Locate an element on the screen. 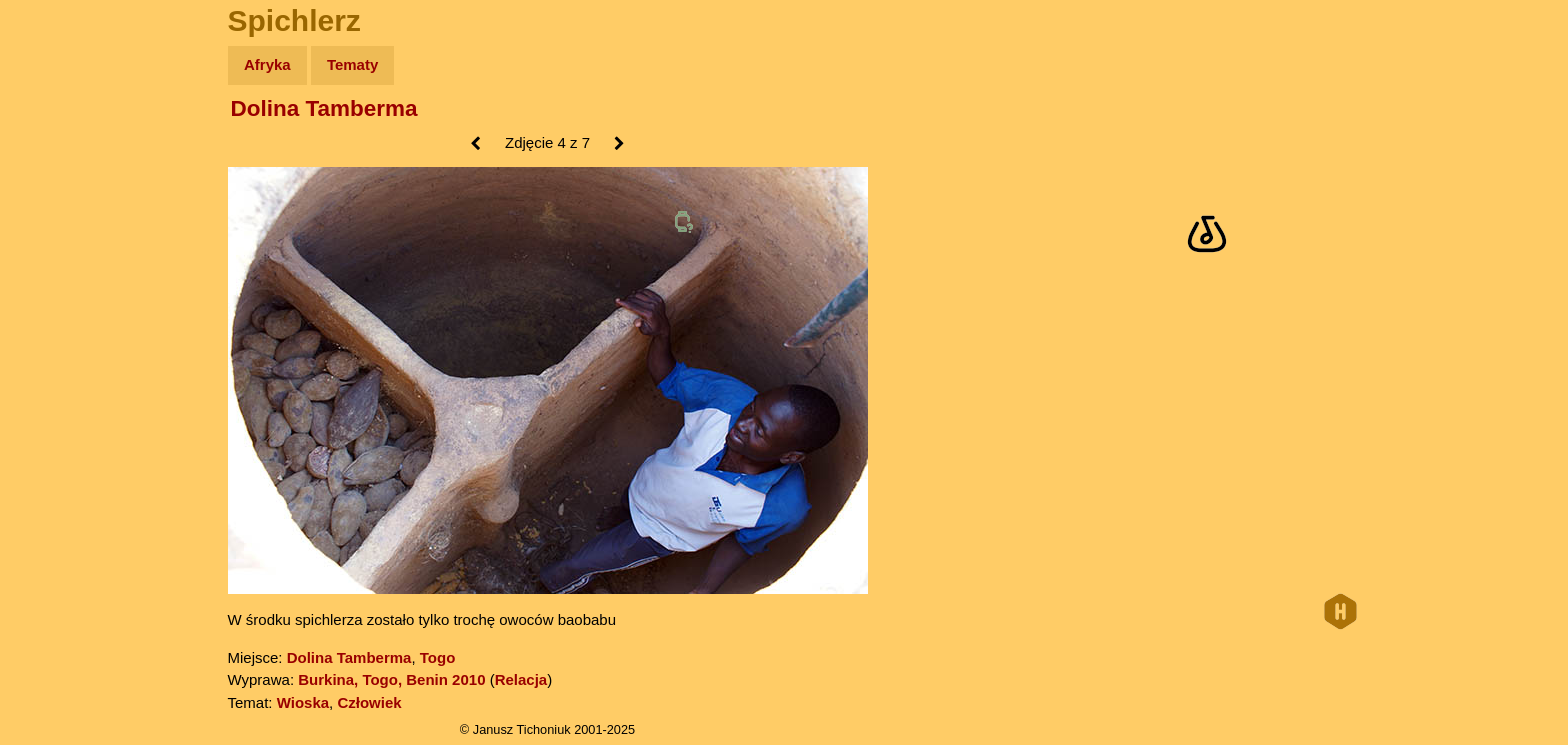 This screenshot has width=1568, height=745. smartwatch help or support is located at coordinates (682, 221).